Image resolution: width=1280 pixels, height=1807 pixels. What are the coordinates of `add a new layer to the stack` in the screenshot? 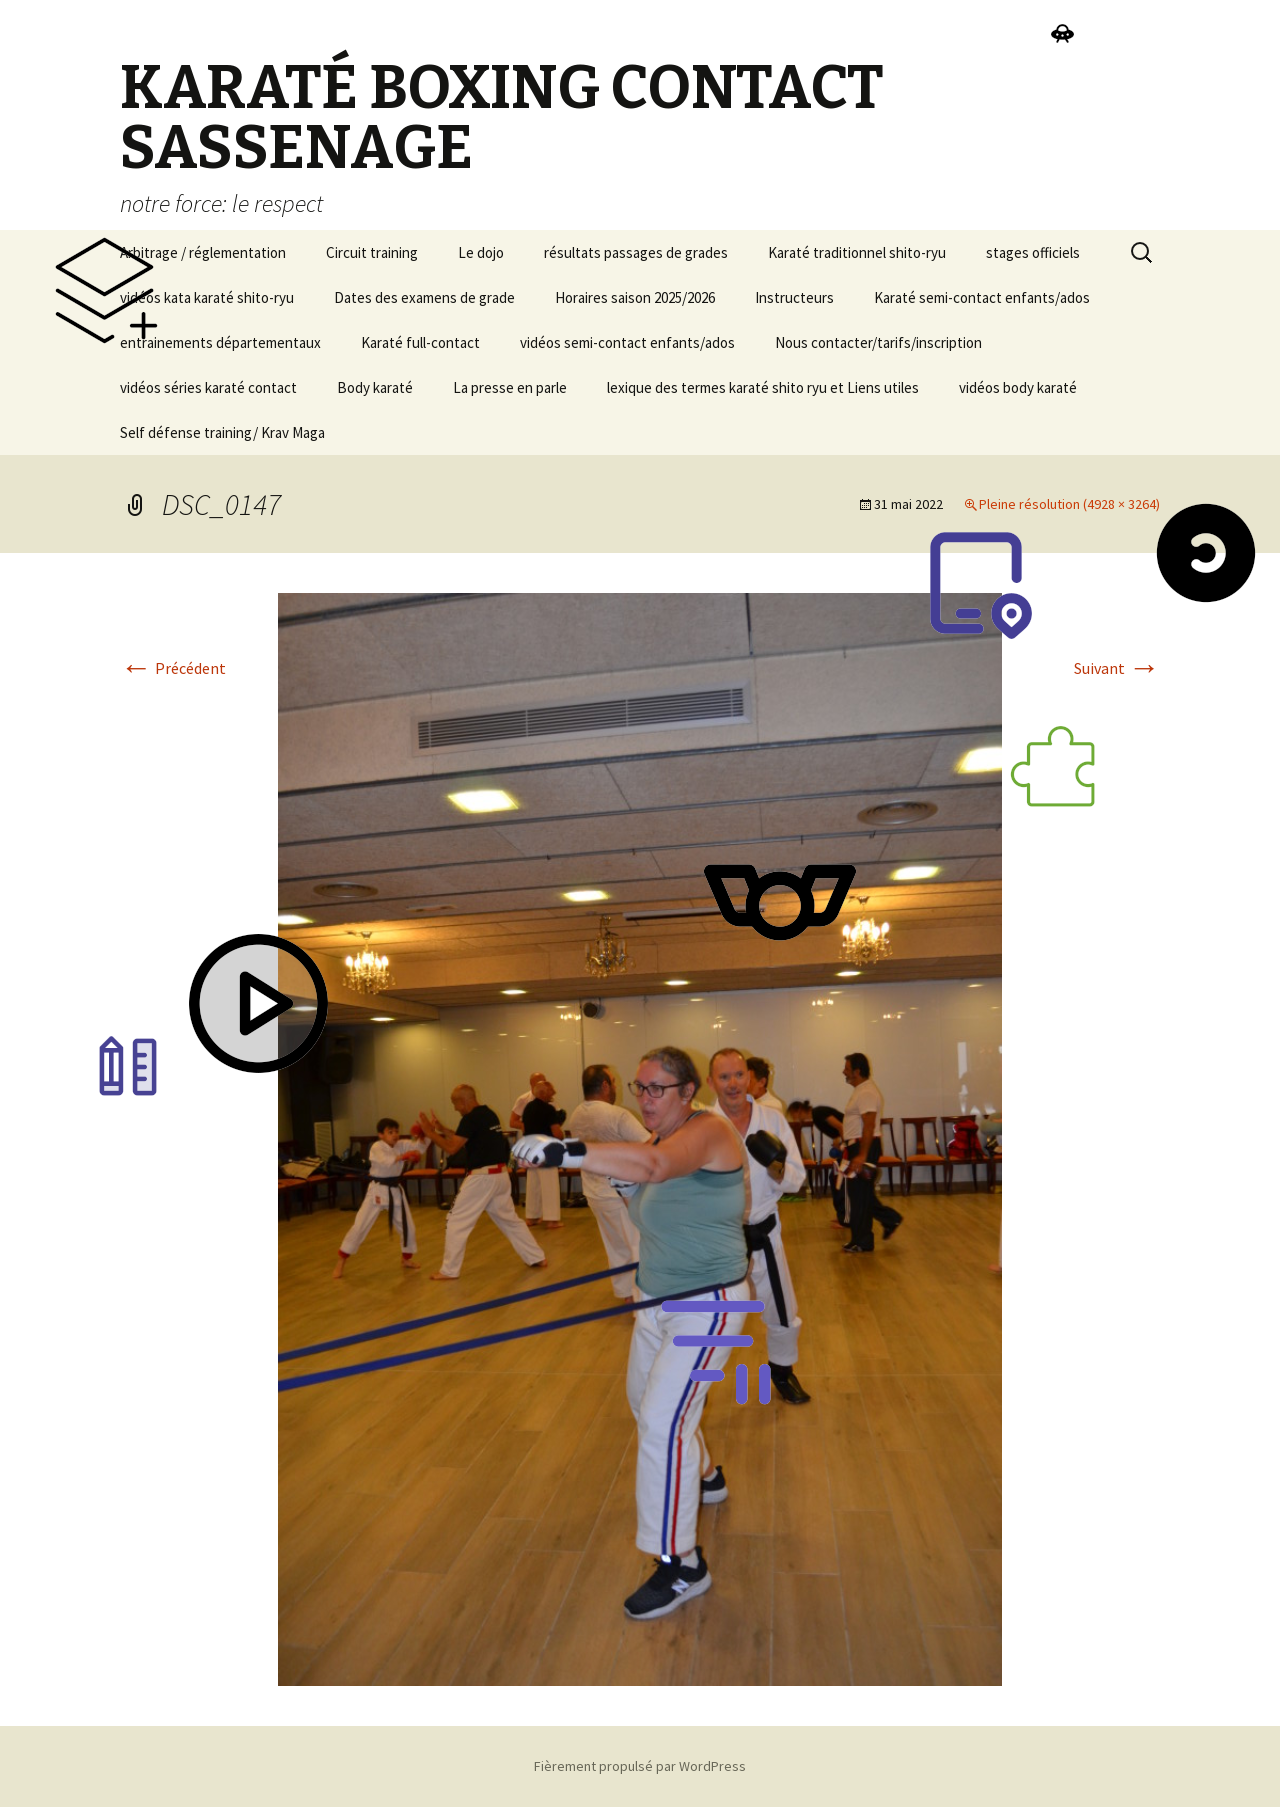 It's located at (104, 290).